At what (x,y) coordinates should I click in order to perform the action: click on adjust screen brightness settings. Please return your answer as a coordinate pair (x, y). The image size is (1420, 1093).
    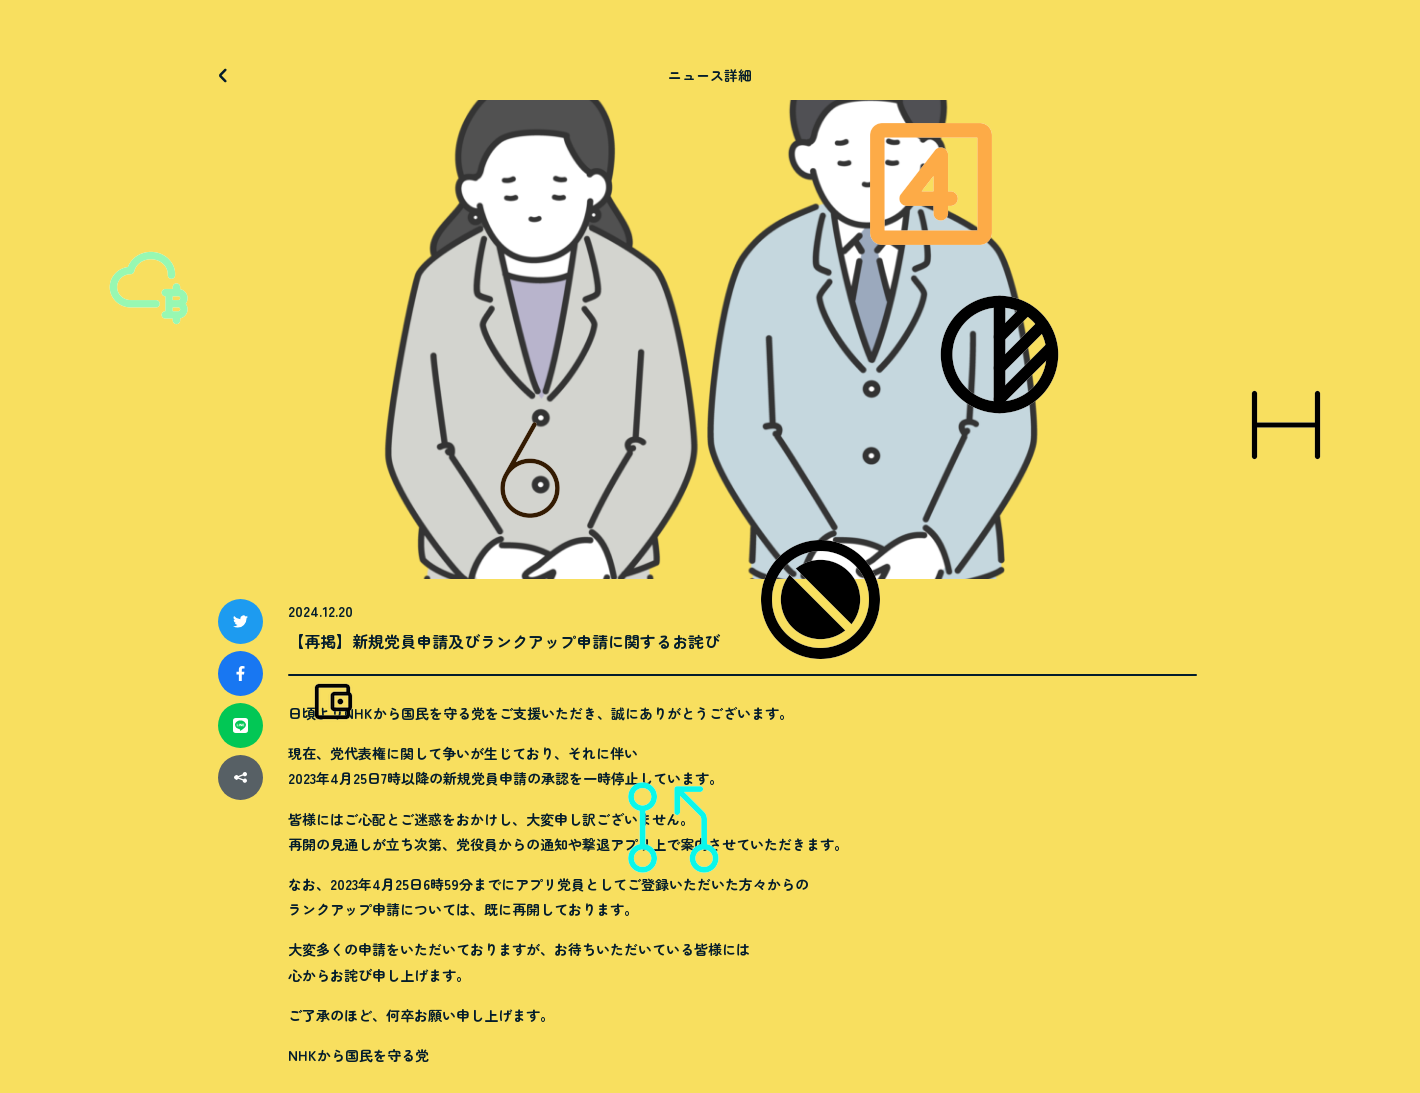
    Looking at the image, I should click on (999, 354).